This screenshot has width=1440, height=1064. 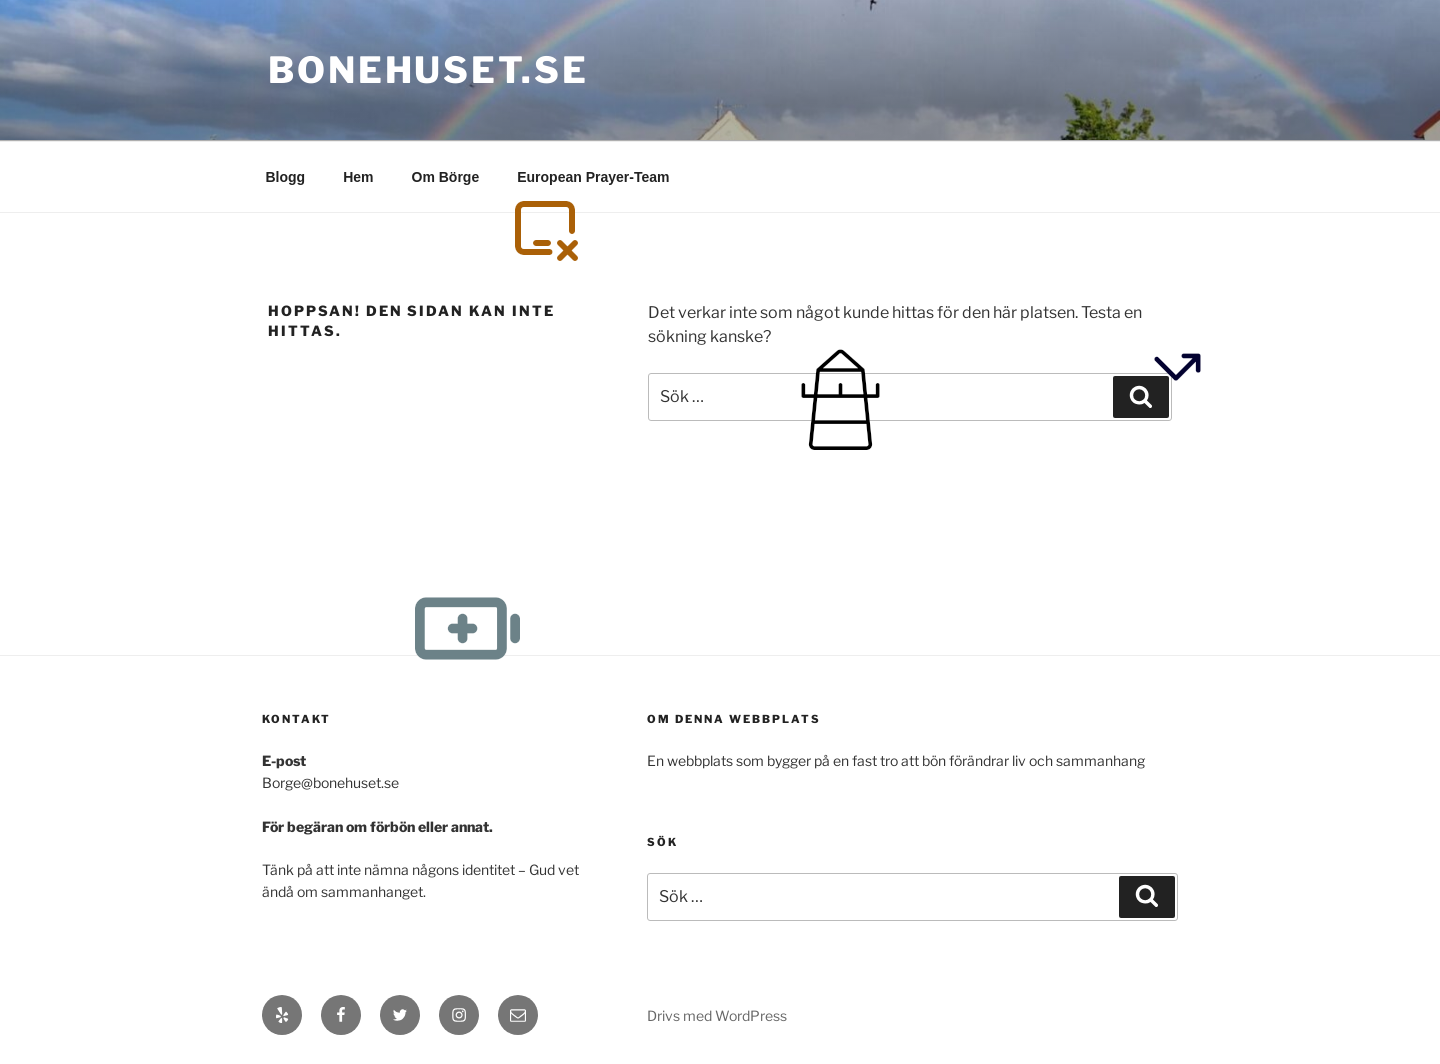 What do you see at coordinates (1177, 365) in the screenshot?
I see `reply to a message or forward content` at bounding box center [1177, 365].